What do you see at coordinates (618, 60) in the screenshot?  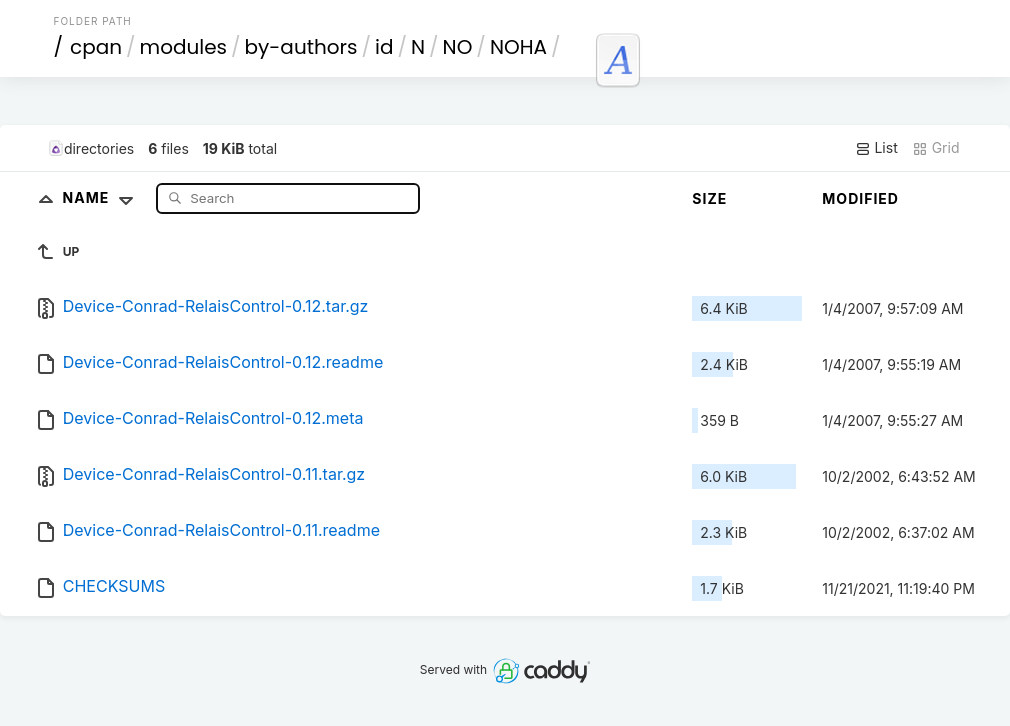 I see `open a font file` at bounding box center [618, 60].